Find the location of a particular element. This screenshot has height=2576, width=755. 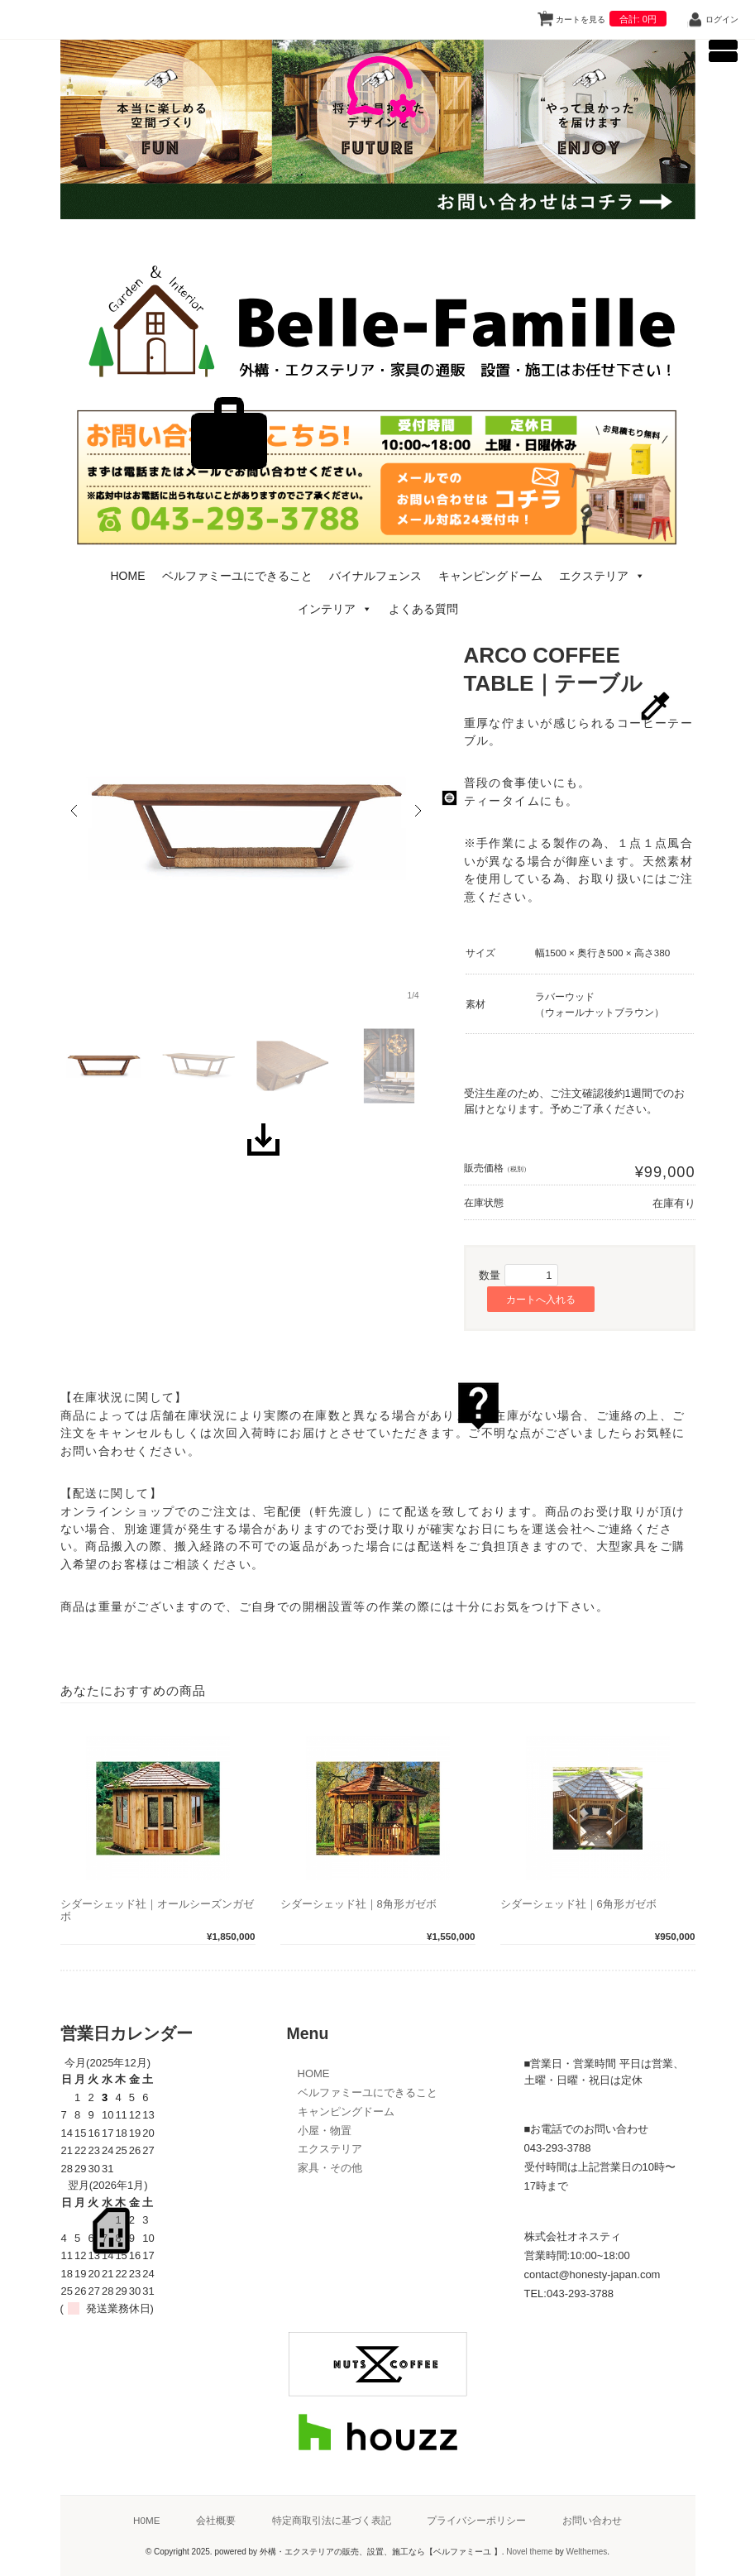

access live help or support chat is located at coordinates (478, 1405).